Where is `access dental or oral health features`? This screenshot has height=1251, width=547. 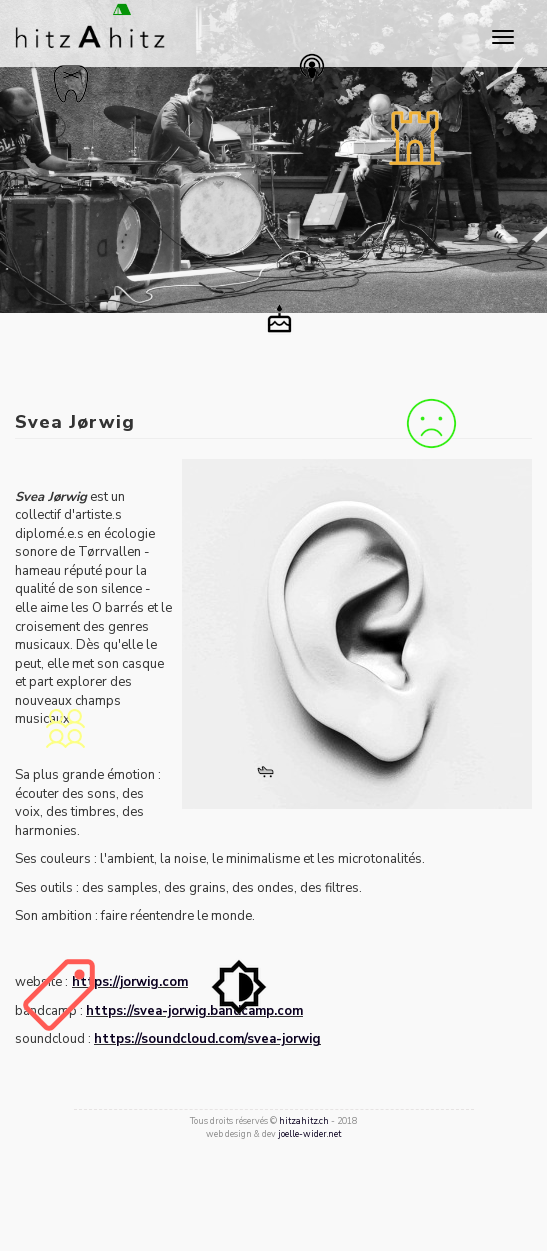
access dental or oral health features is located at coordinates (71, 84).